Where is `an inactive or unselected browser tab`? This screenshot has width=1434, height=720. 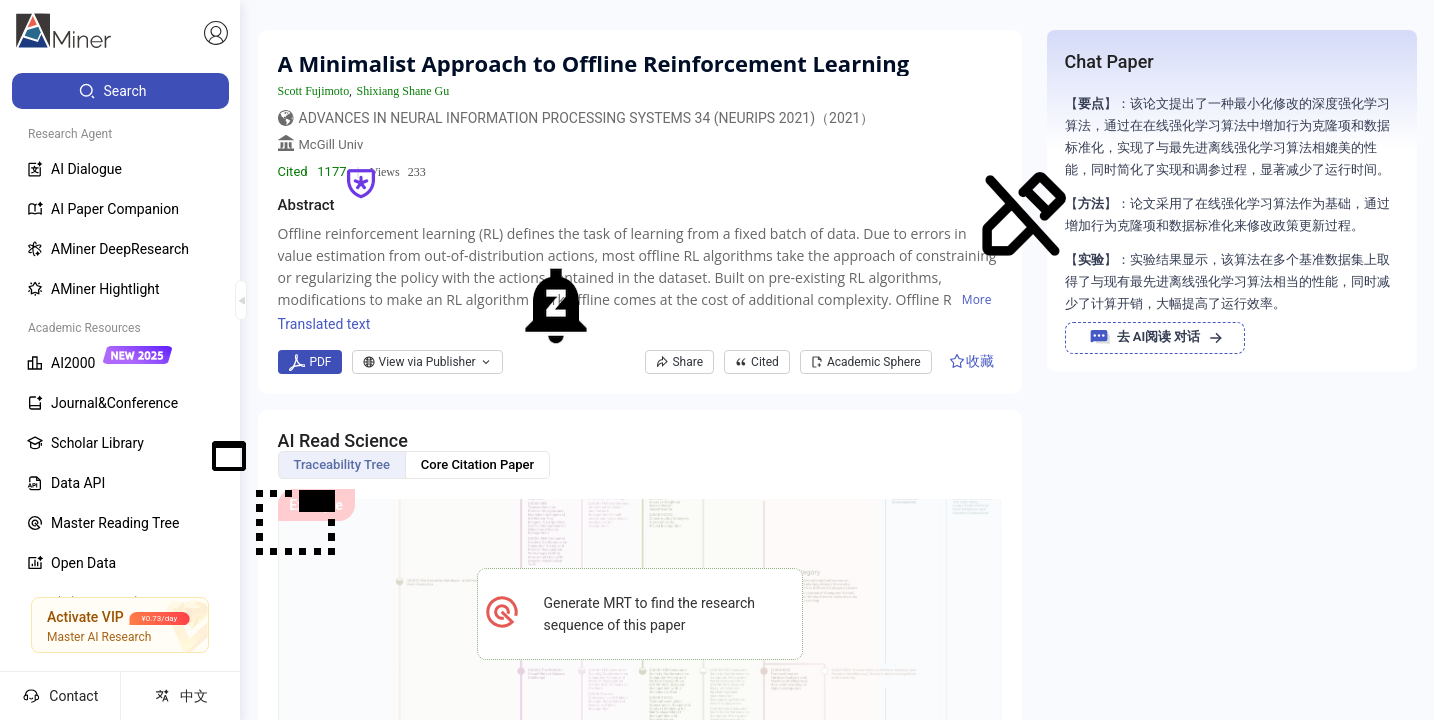 an inactive or unselected browser tab is located at coordinates (295, 522).